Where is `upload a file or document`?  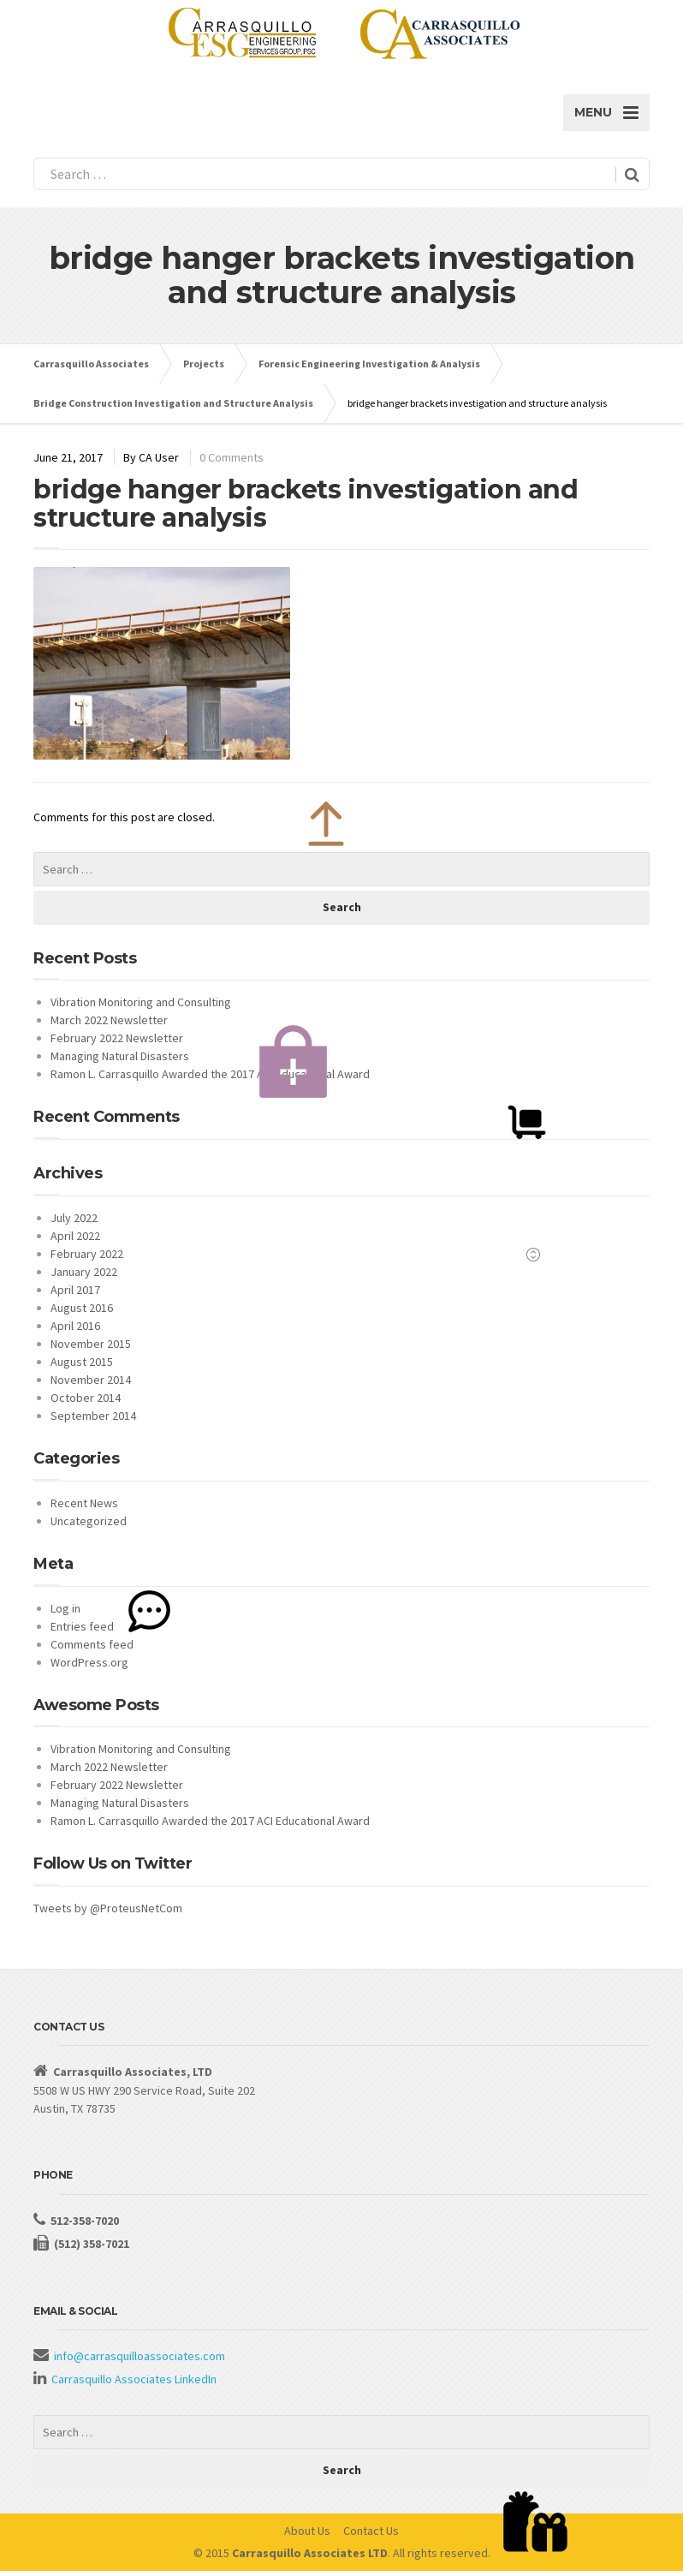 upload a file or document is located at coordinates (326, 824).